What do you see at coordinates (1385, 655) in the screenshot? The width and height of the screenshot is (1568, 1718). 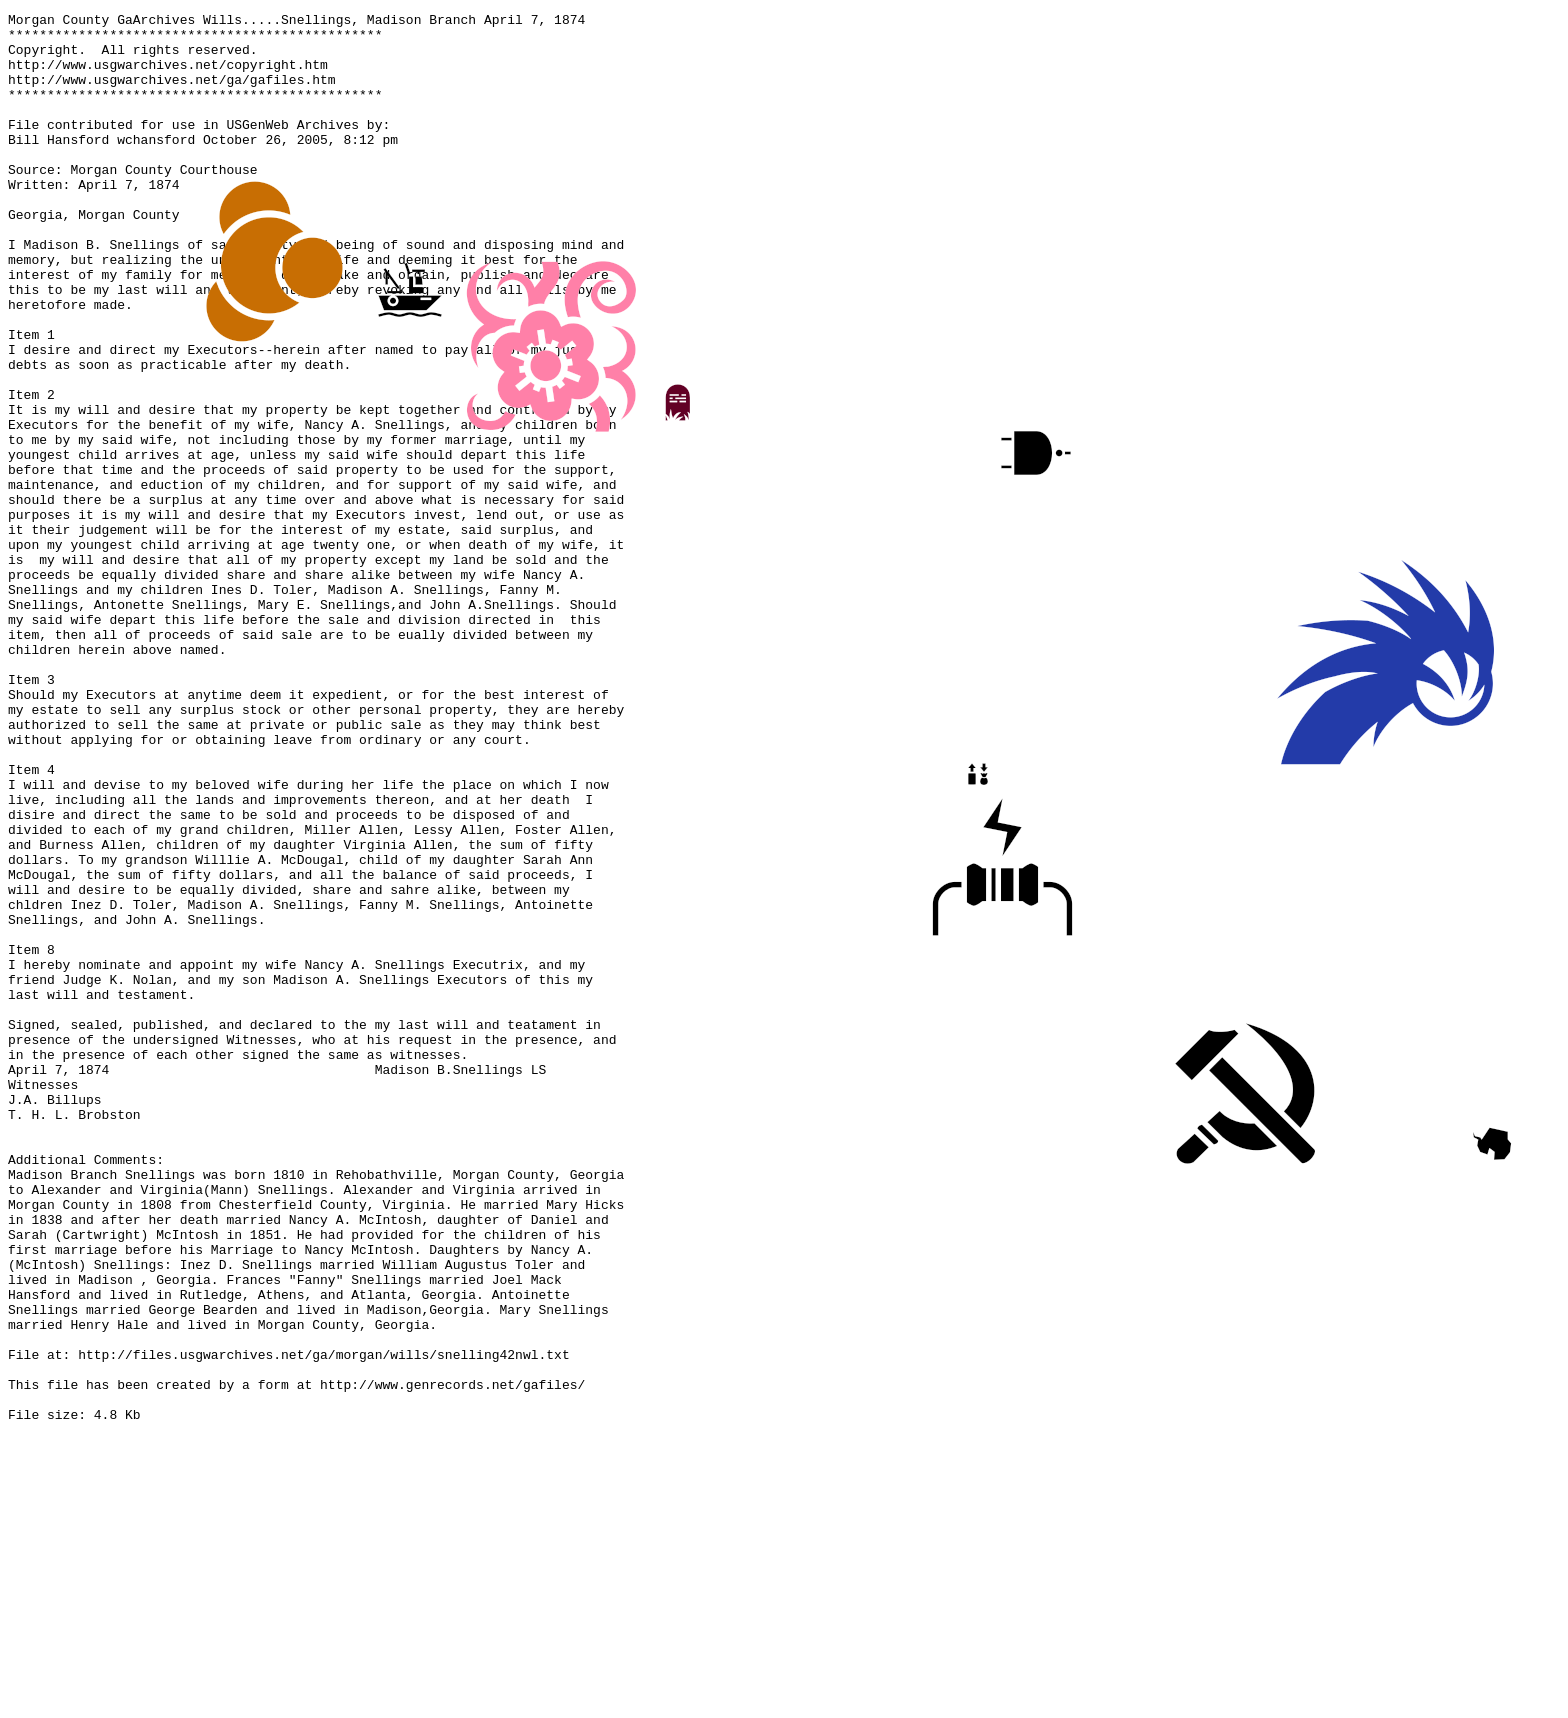 I see `cast an electrical or lightning spell` at bounding box center [1385, 655].